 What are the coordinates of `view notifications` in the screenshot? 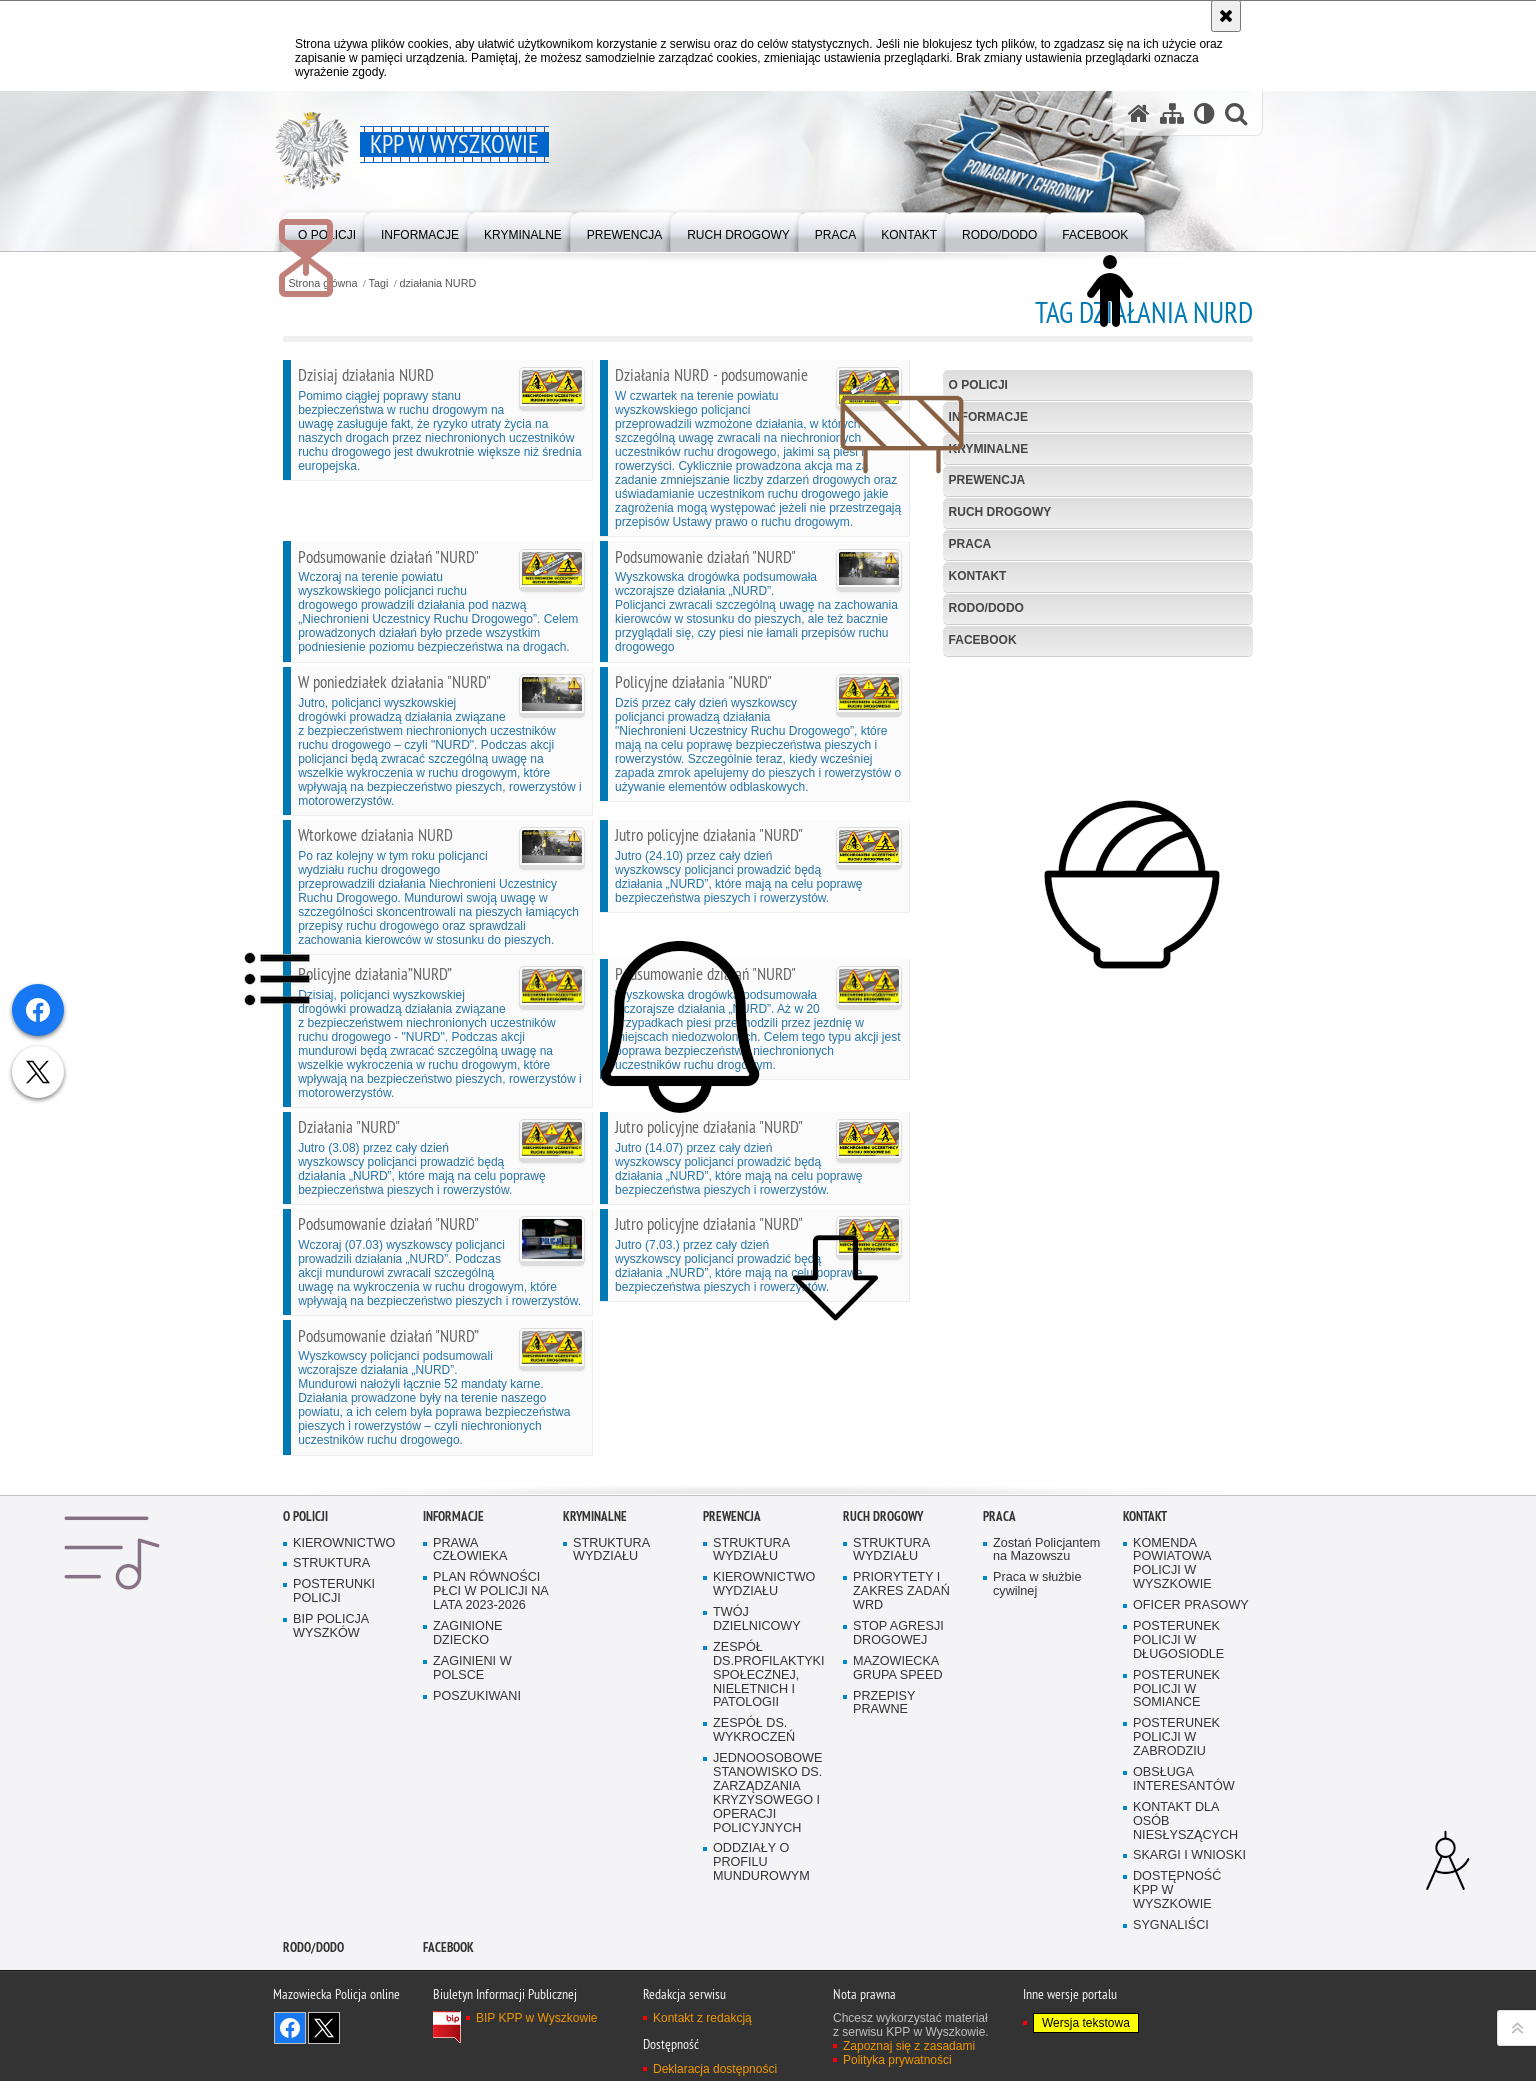 It's located at (680, 1027).